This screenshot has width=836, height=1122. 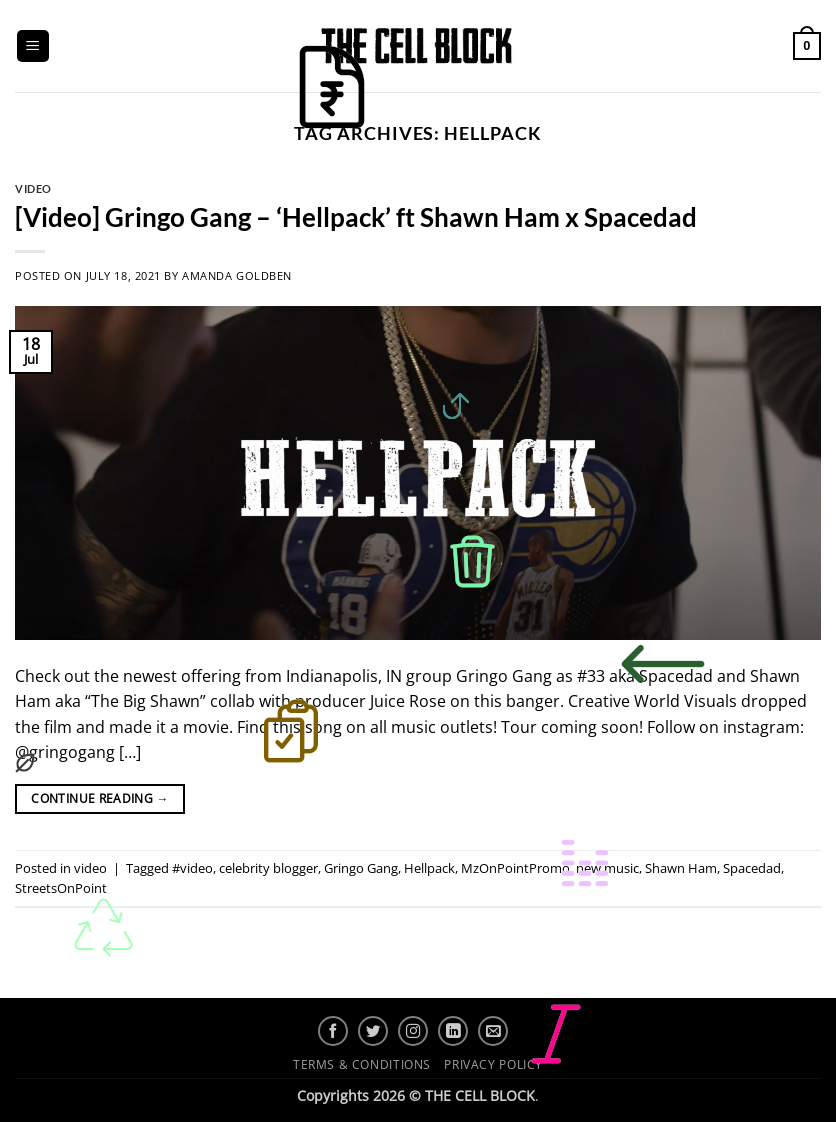 I want to click on go back or return to previous state, so click(x=456, y=406).